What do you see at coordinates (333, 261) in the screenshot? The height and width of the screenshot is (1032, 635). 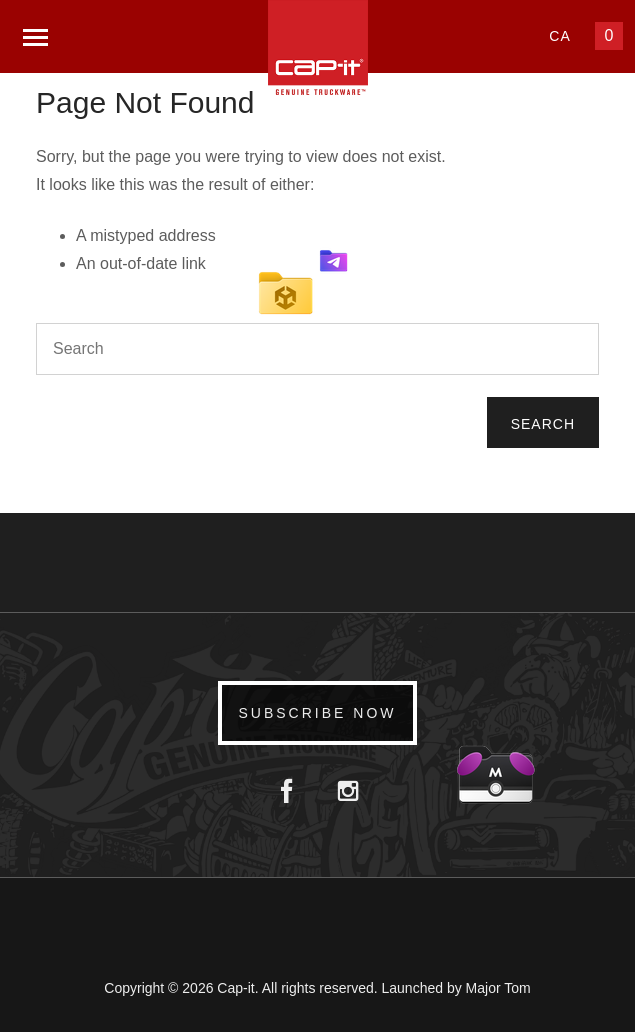 I see `open telegram downloads folder` at bounding box center [333, 261].